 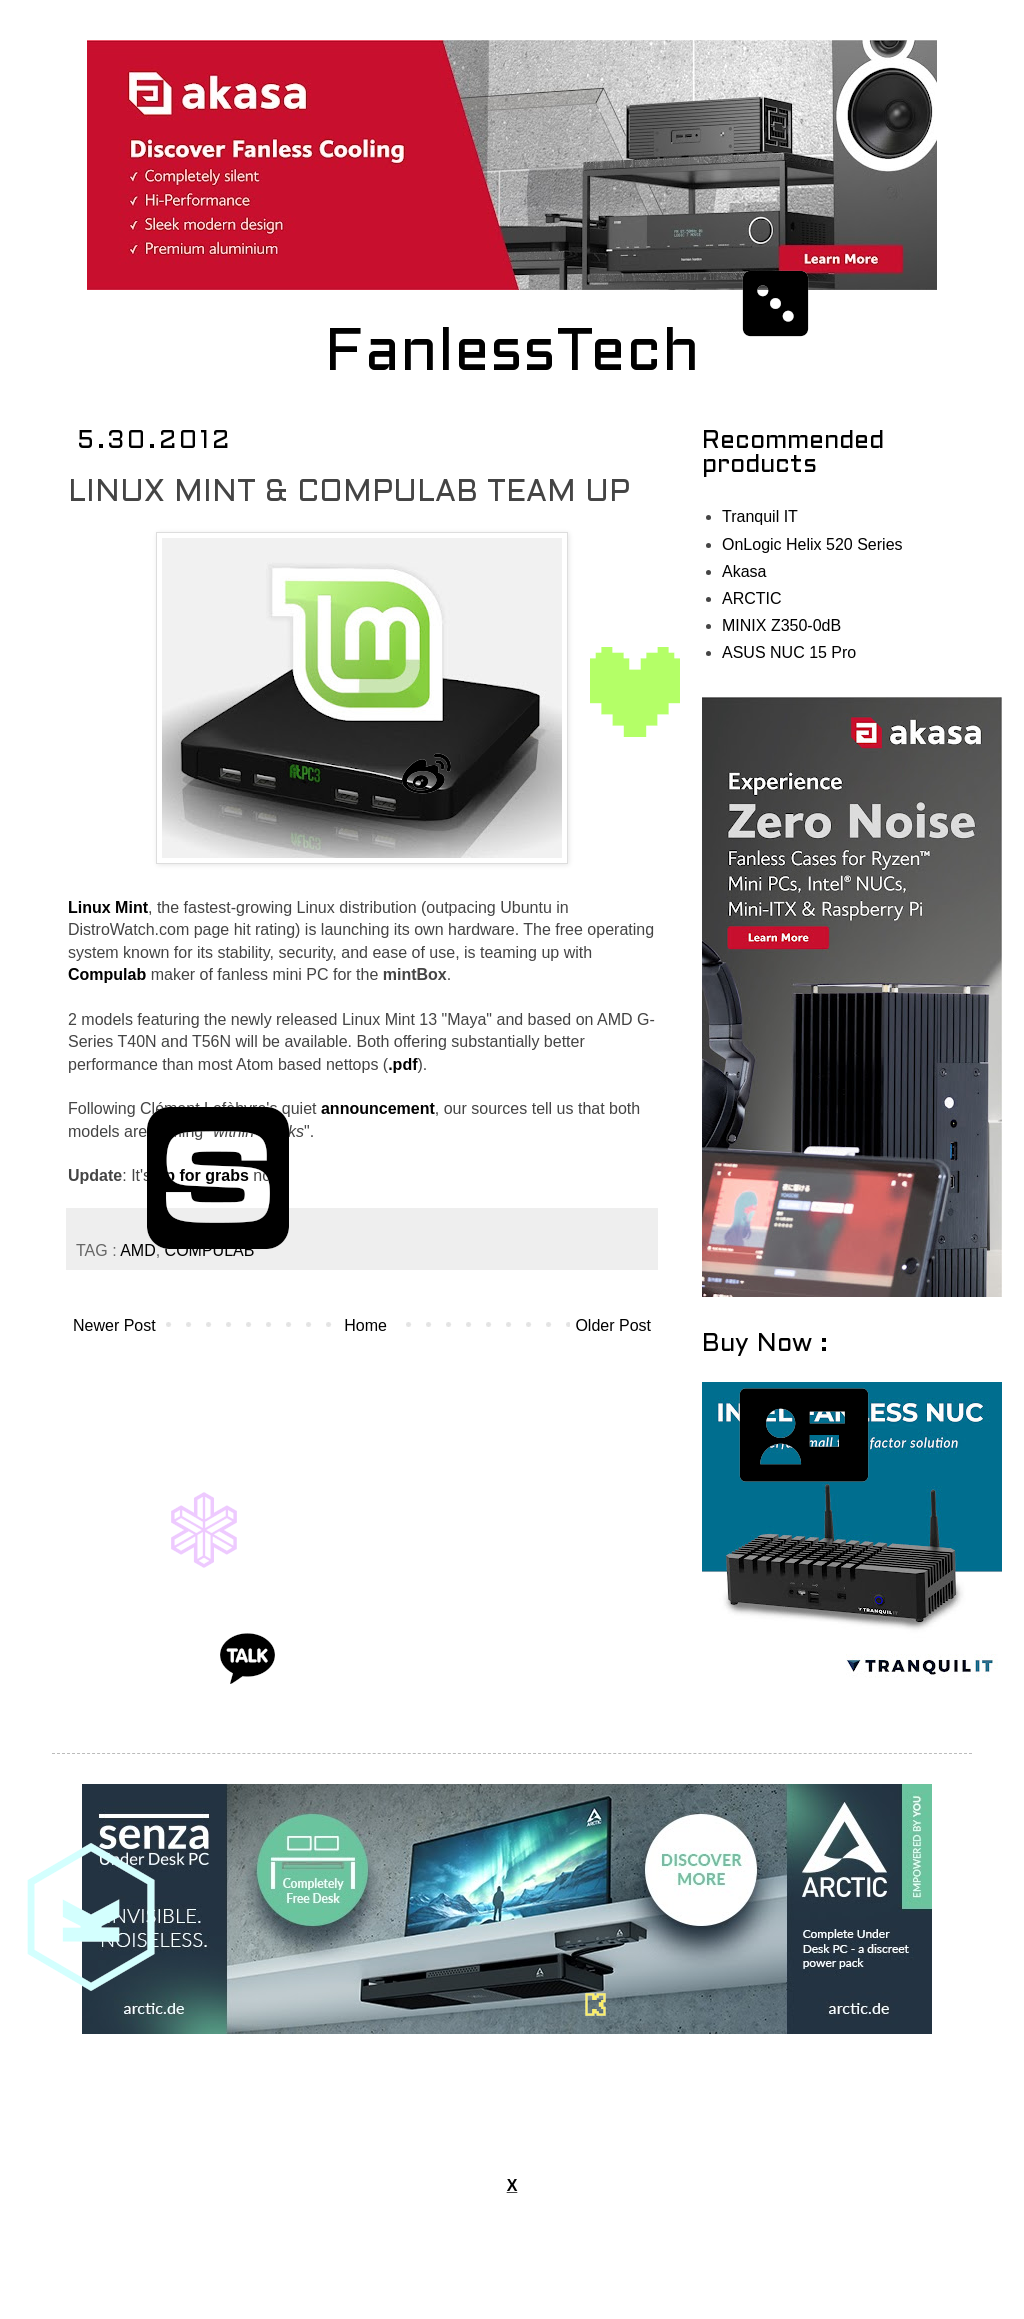 I want to click on matternet company logo, so click(x=204, y=1530).